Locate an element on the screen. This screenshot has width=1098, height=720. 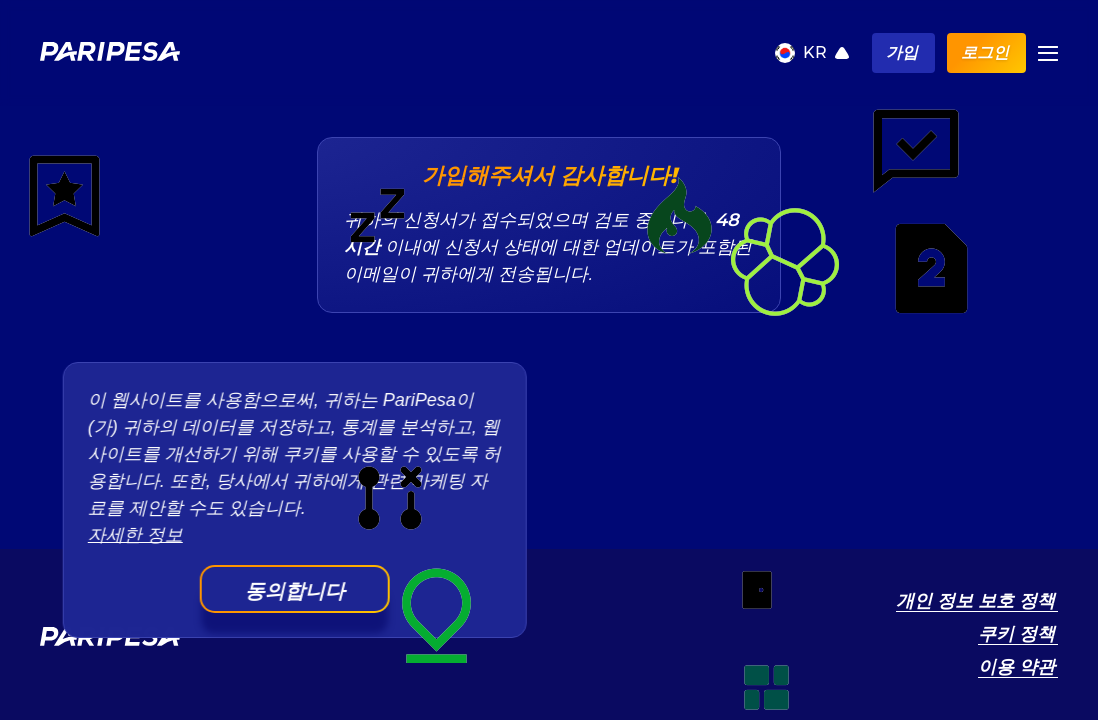
indicates sleep or rest mode is located at coordinates (377, 215).